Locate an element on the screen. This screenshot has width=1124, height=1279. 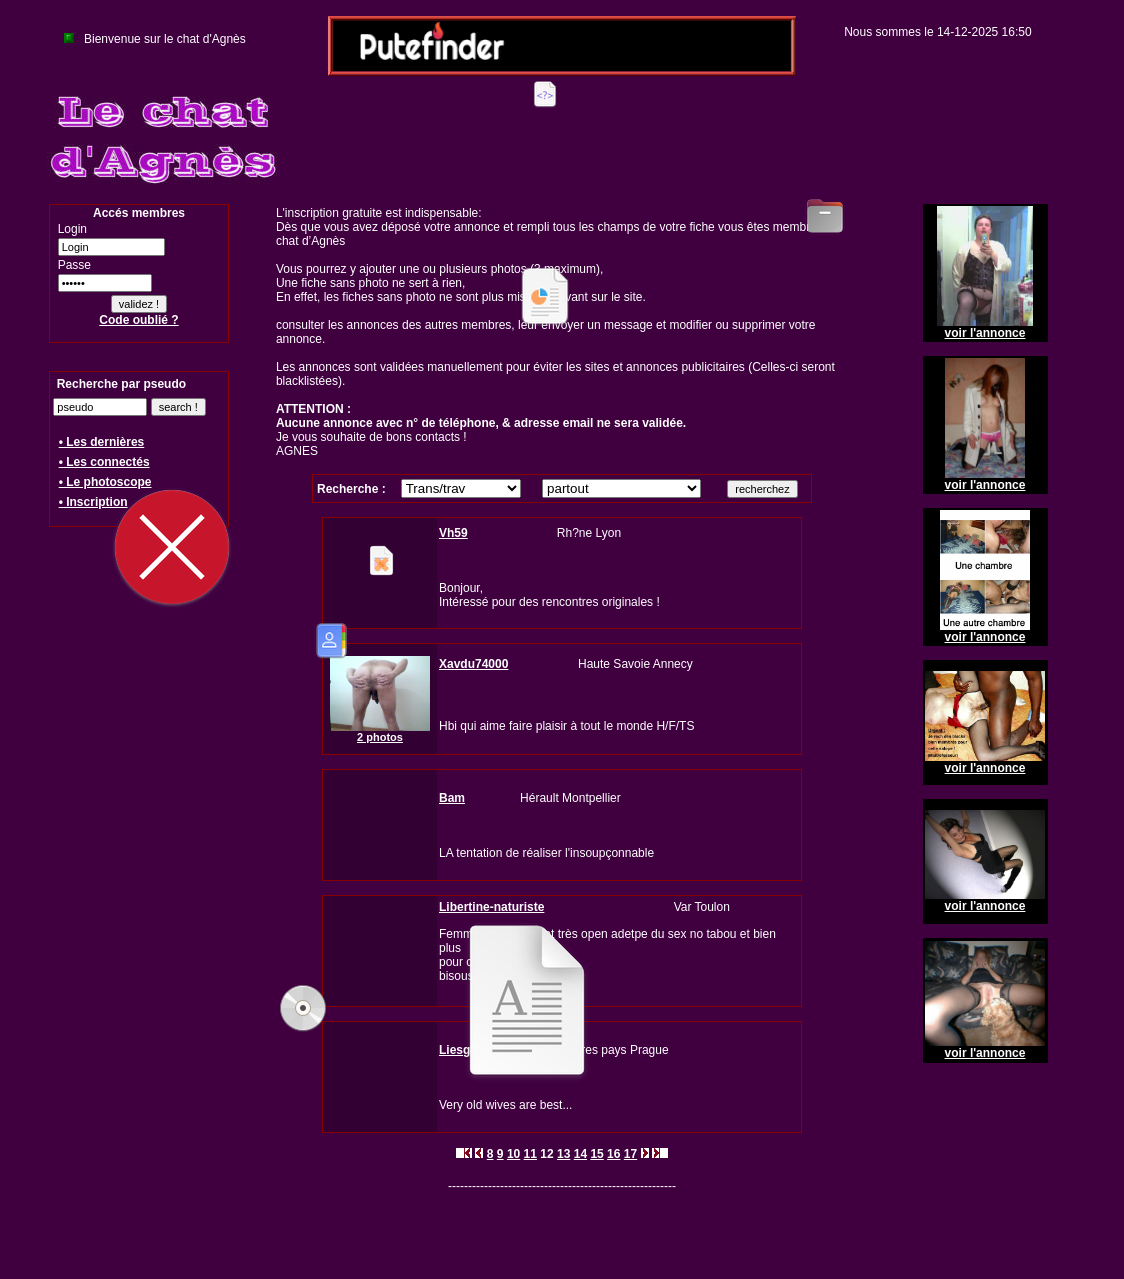
a rich text format document file is located at coordinates (527, 1003).